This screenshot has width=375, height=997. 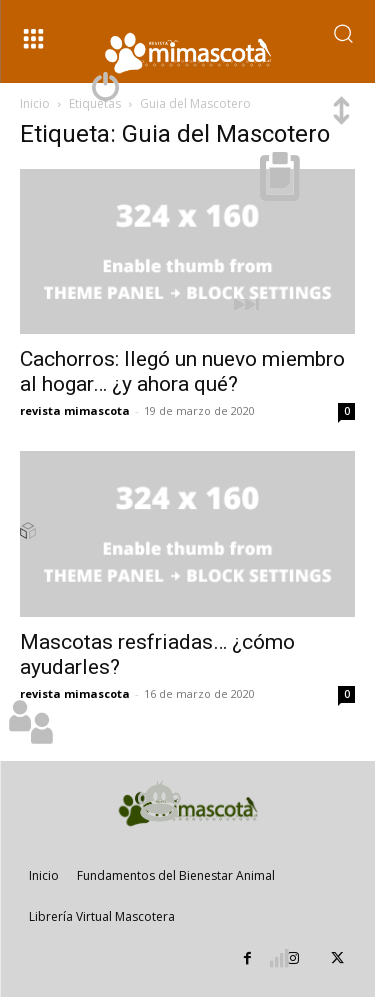 What do you see at coordinates (28, 531) in the screenshot?
I see `open gtk demo application` at bounding box center [28, 531].